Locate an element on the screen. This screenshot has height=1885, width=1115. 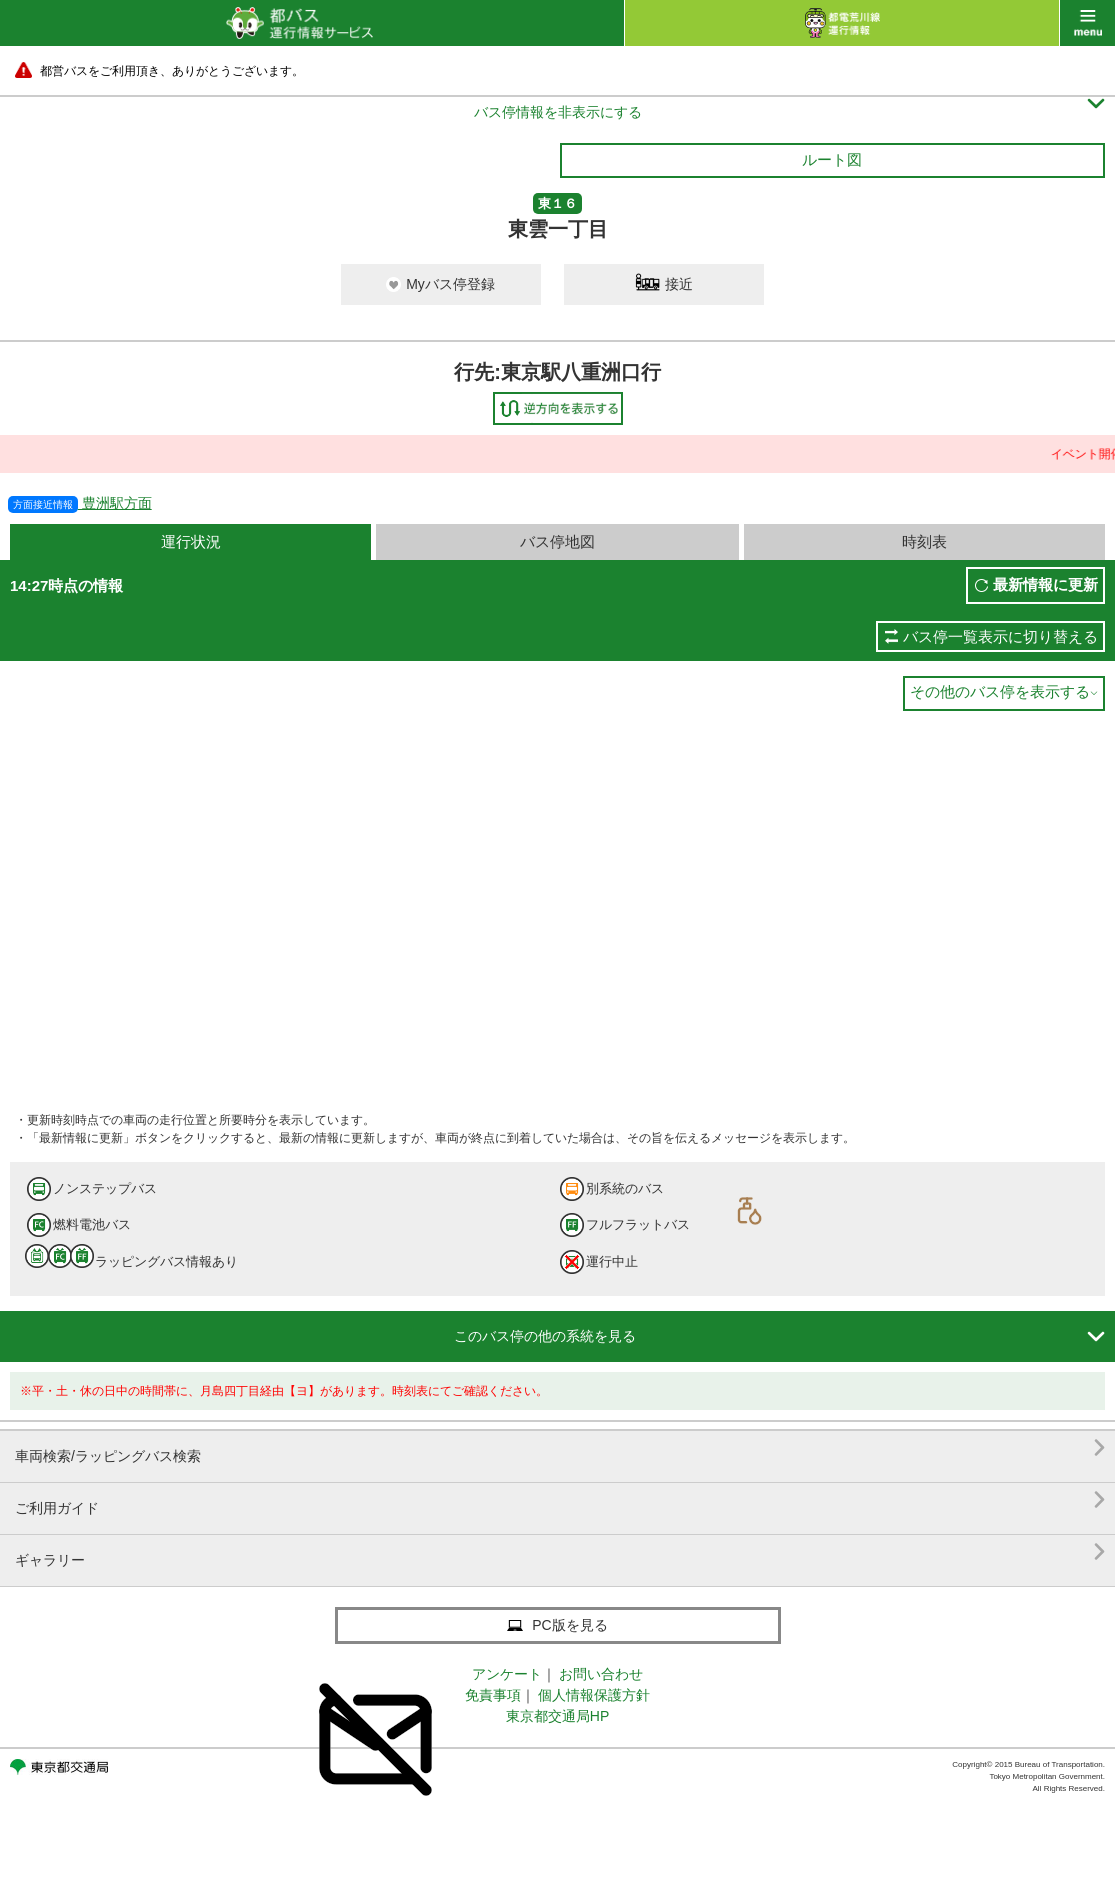
email notifications disabled is located at coordinates (375, 1739).